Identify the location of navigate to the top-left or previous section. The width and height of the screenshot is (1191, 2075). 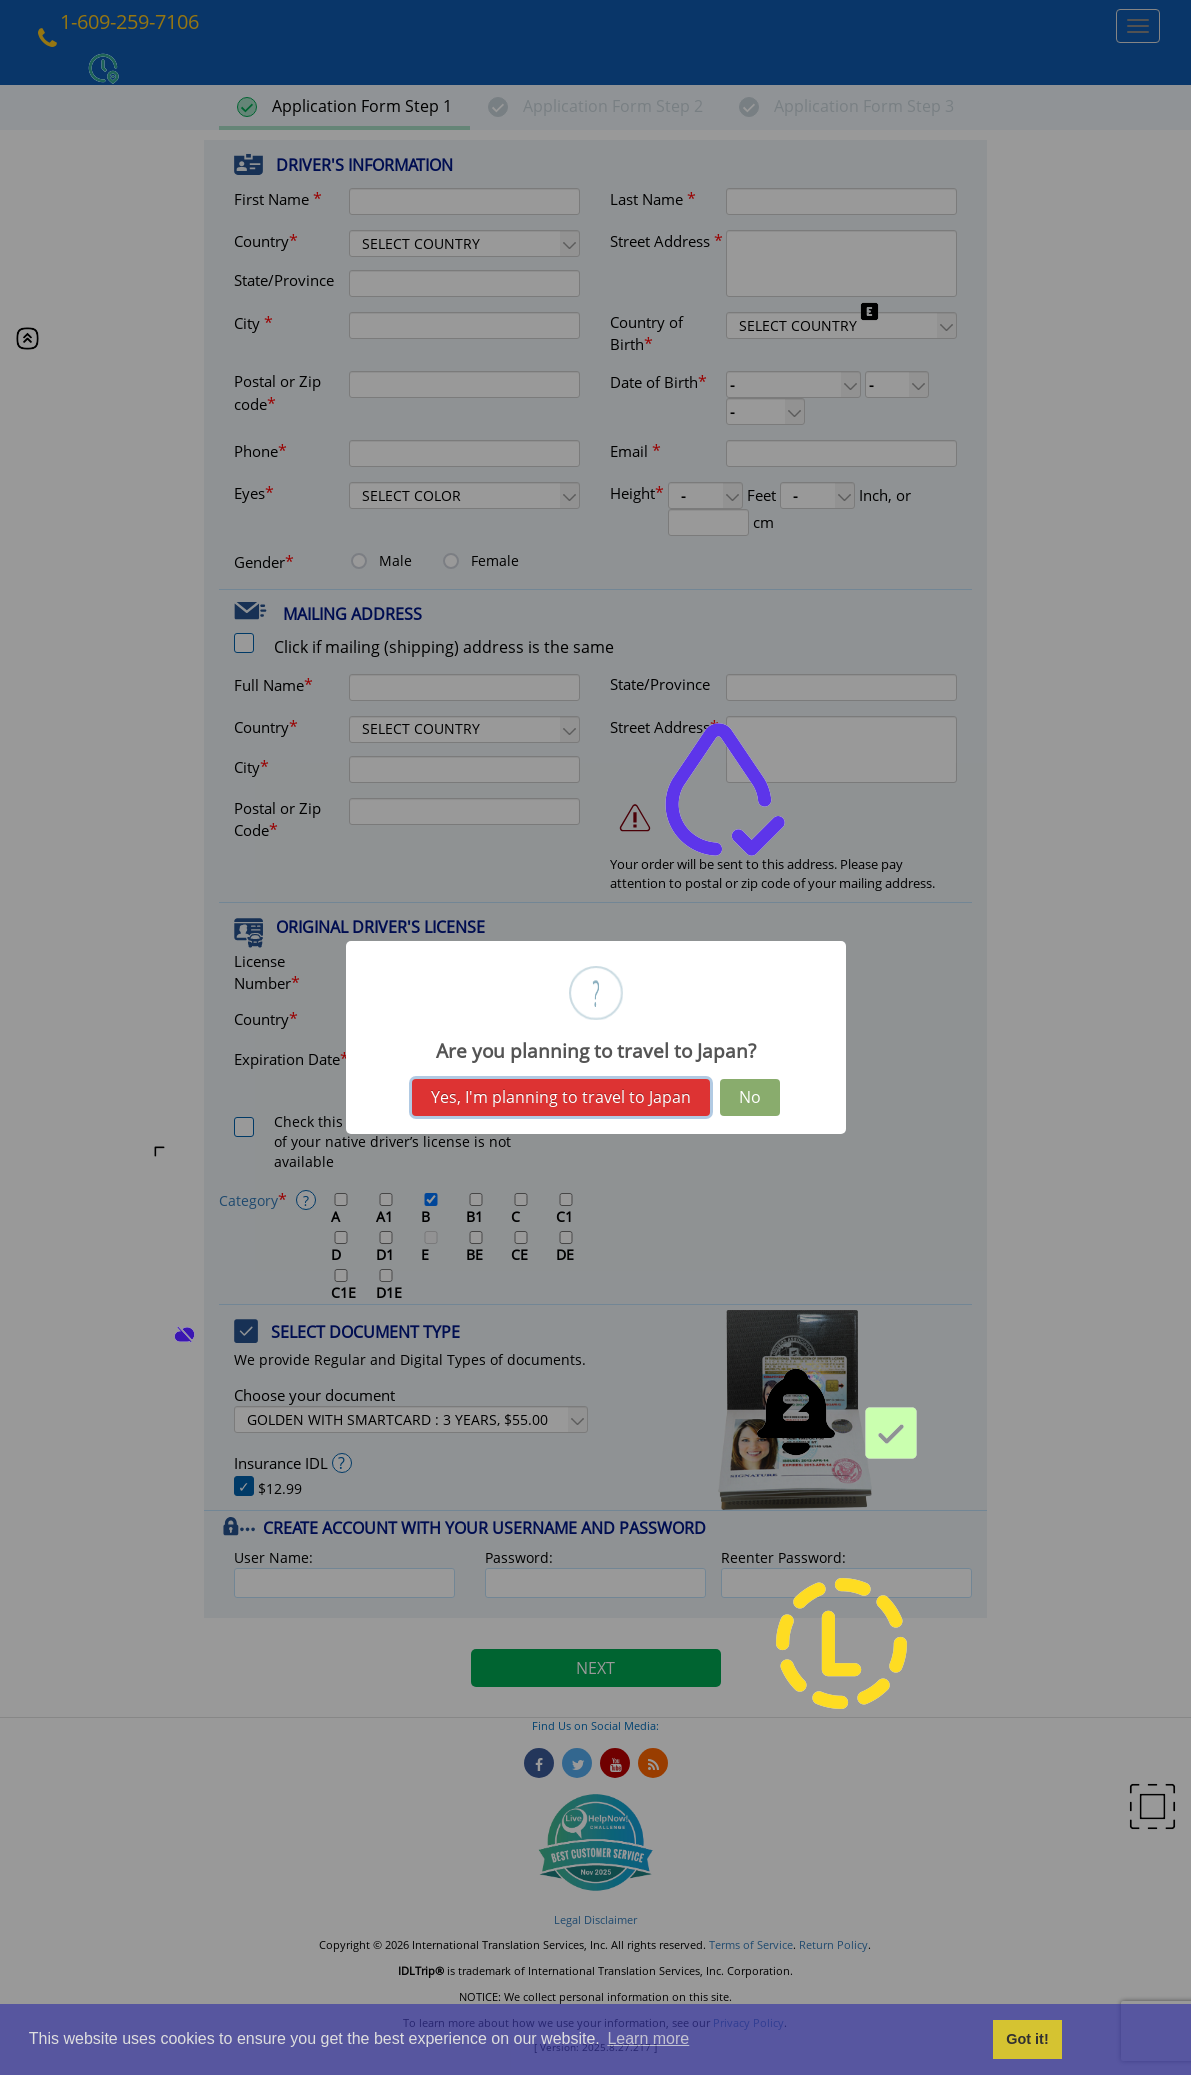
(159, 1151).